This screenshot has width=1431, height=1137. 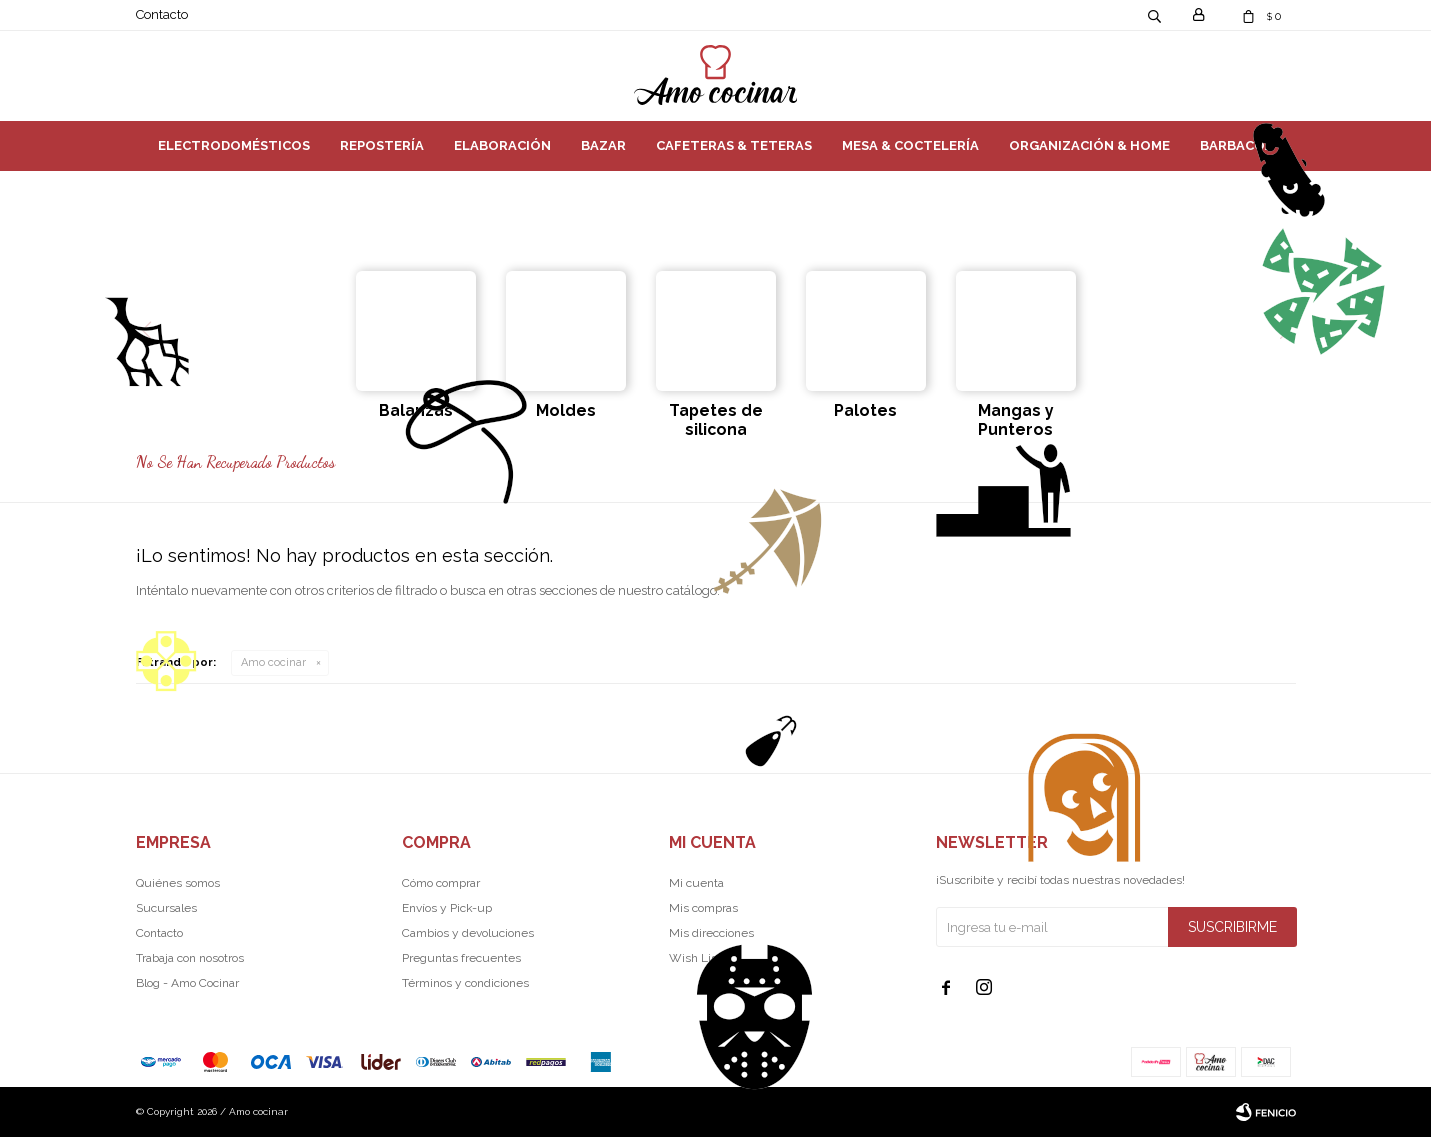 I want to click on select or capture objects with freeform drawing, so click(x=467, y=442).